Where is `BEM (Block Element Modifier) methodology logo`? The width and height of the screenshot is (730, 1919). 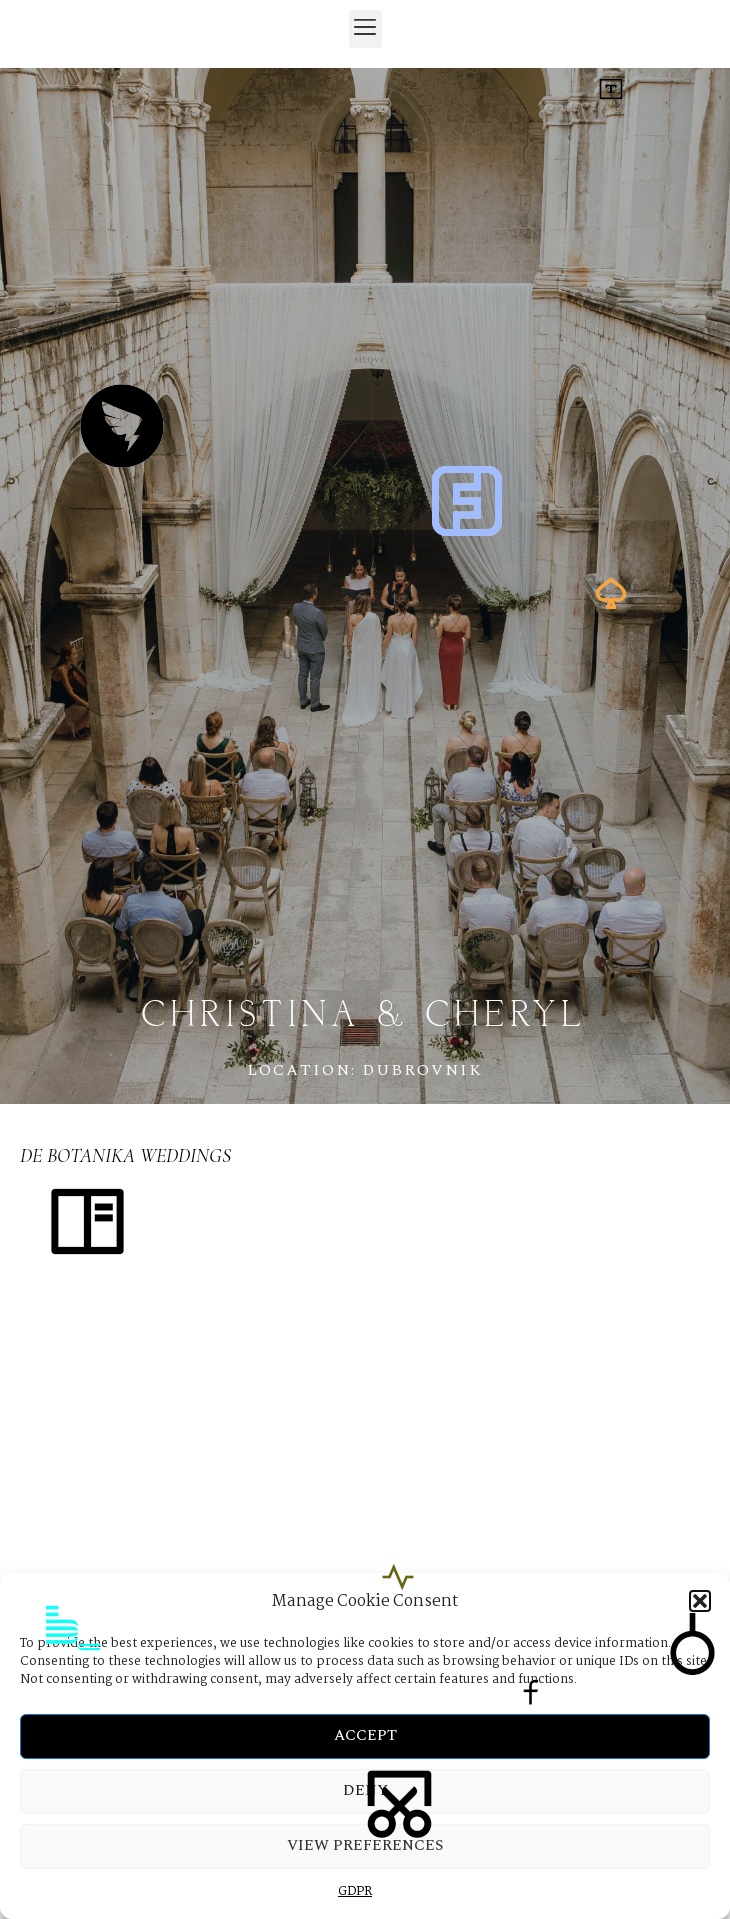 BEM (Block Element Modifier) methodology logo is located at coordinates (73, 1628).